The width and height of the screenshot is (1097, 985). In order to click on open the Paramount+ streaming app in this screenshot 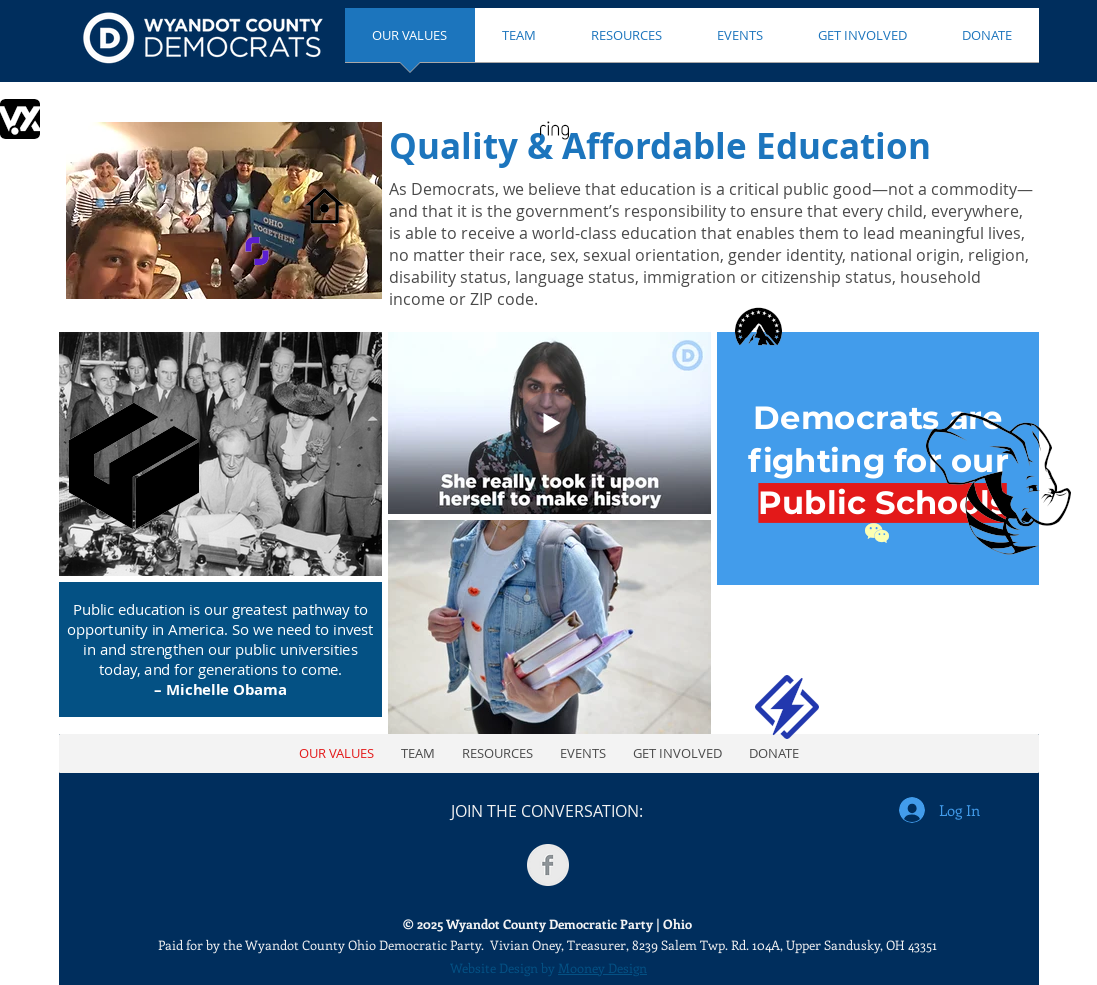, I will do `click(758, 326)`.